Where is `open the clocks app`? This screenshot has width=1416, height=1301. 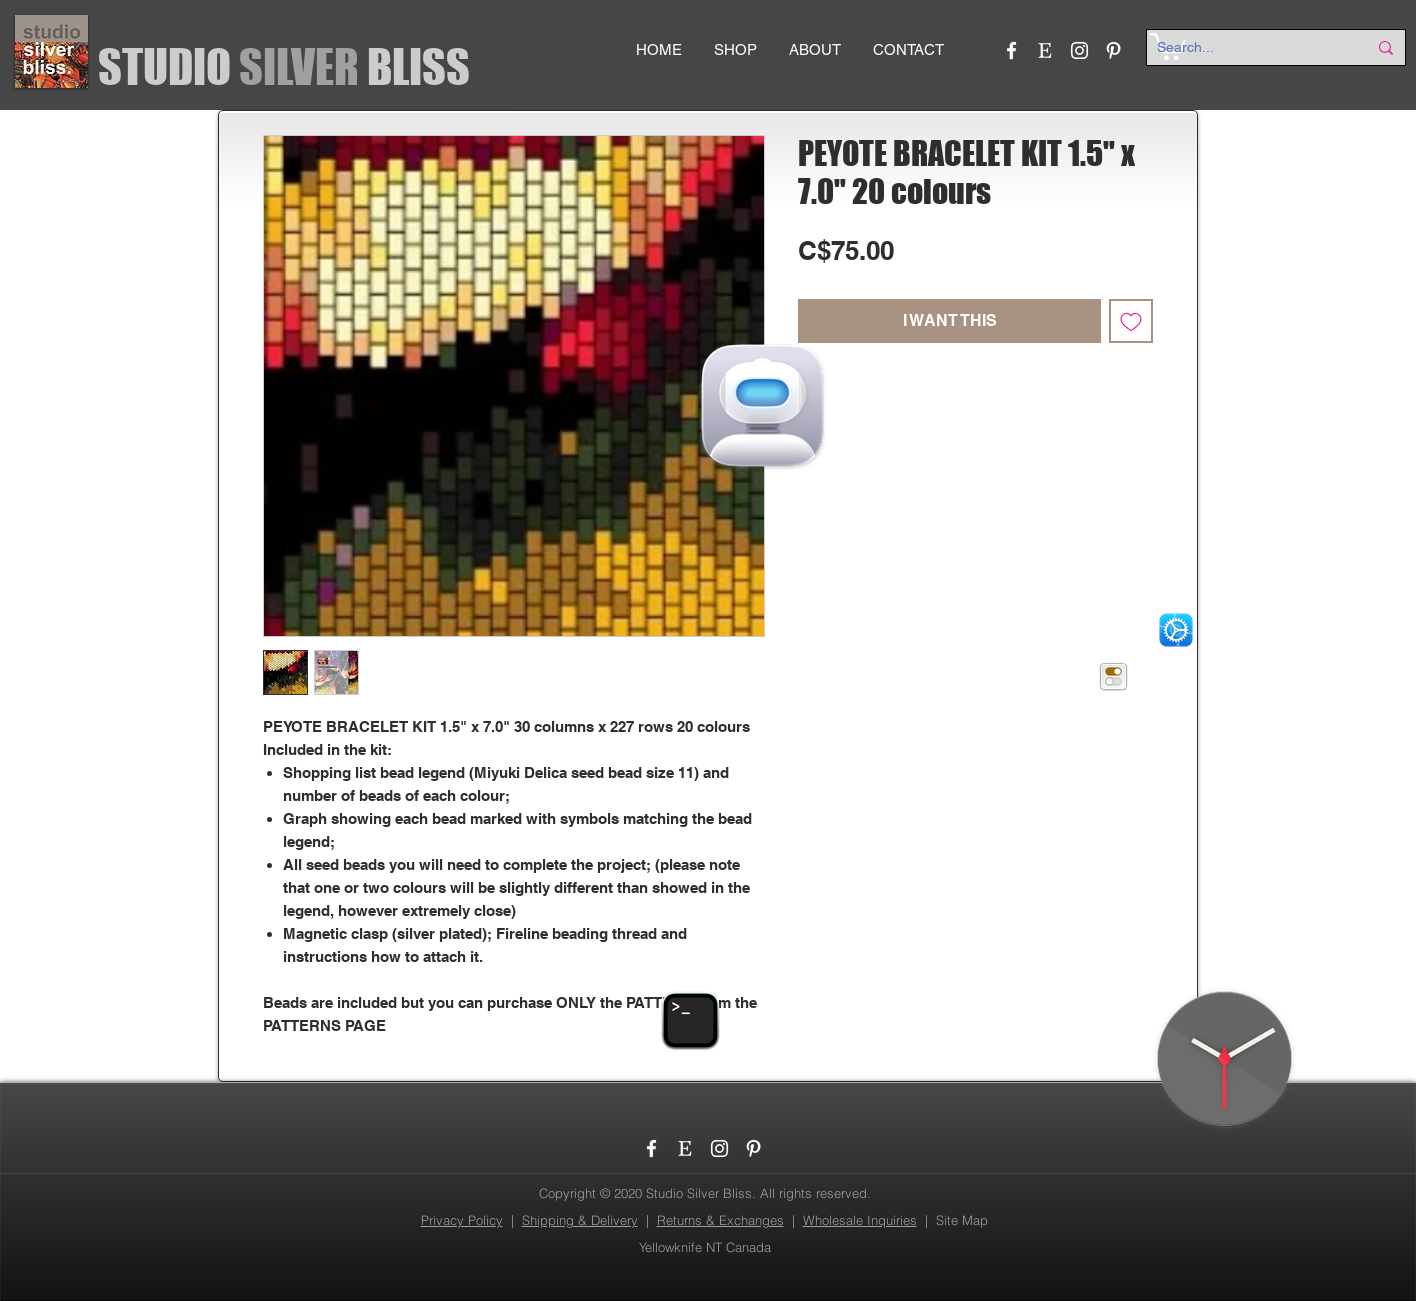
open the clocks app is located at coordinates (1224, 1058).